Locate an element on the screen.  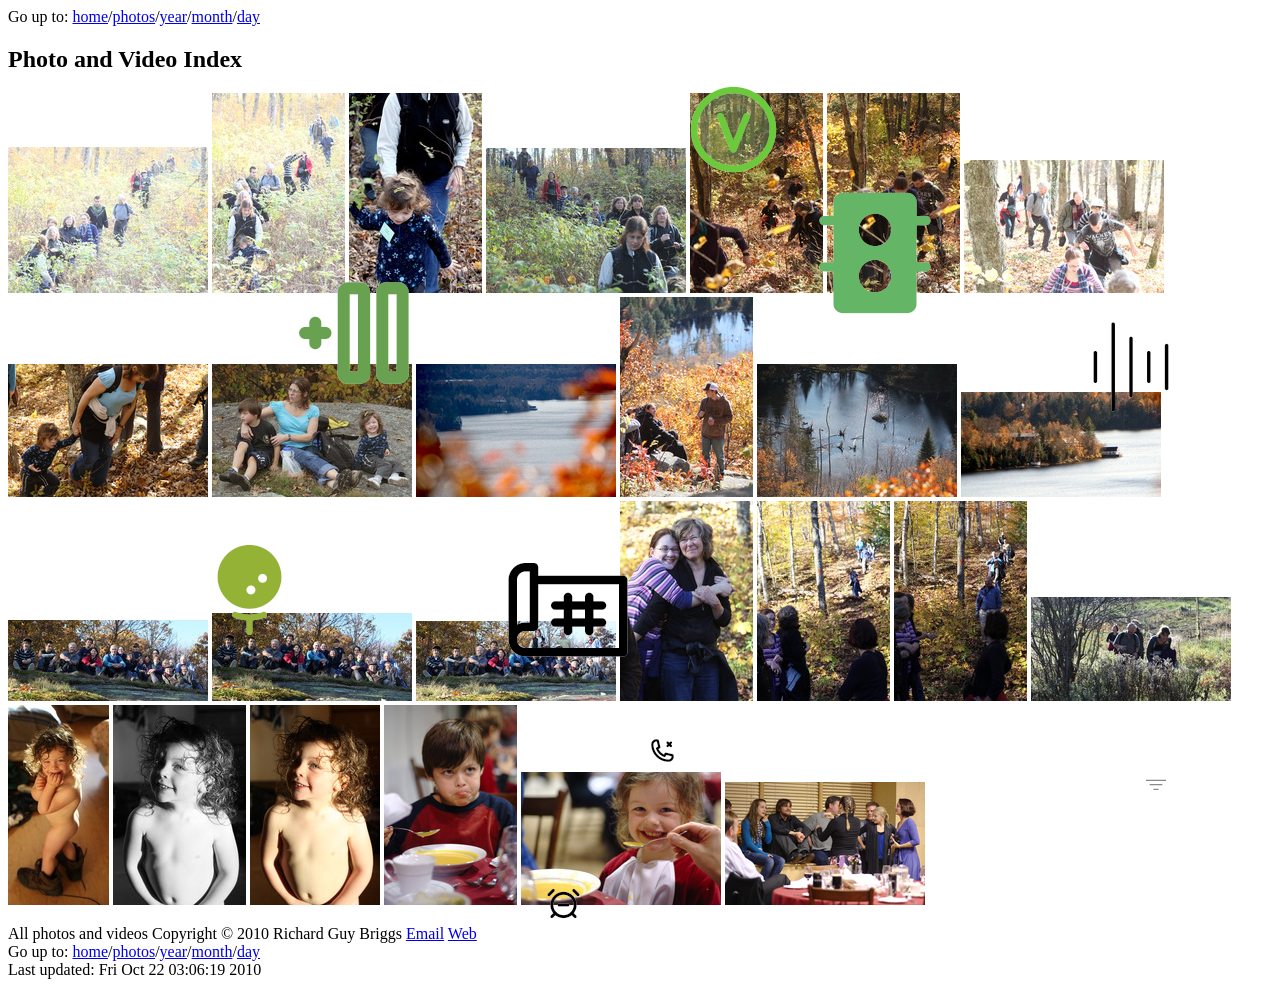
view project blueprints or technical plans is located at coordinates (568, 614).